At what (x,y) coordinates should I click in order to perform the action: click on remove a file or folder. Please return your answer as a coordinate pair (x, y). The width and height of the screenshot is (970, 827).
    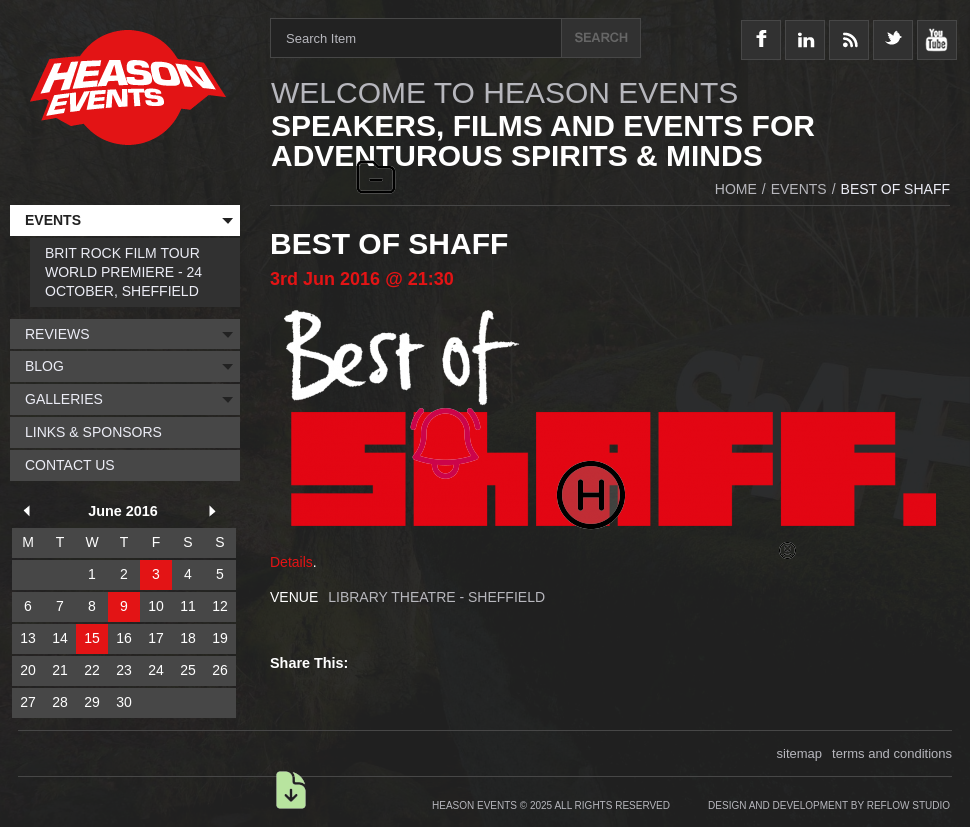
    Looking at the image, I should click on (376, 177).